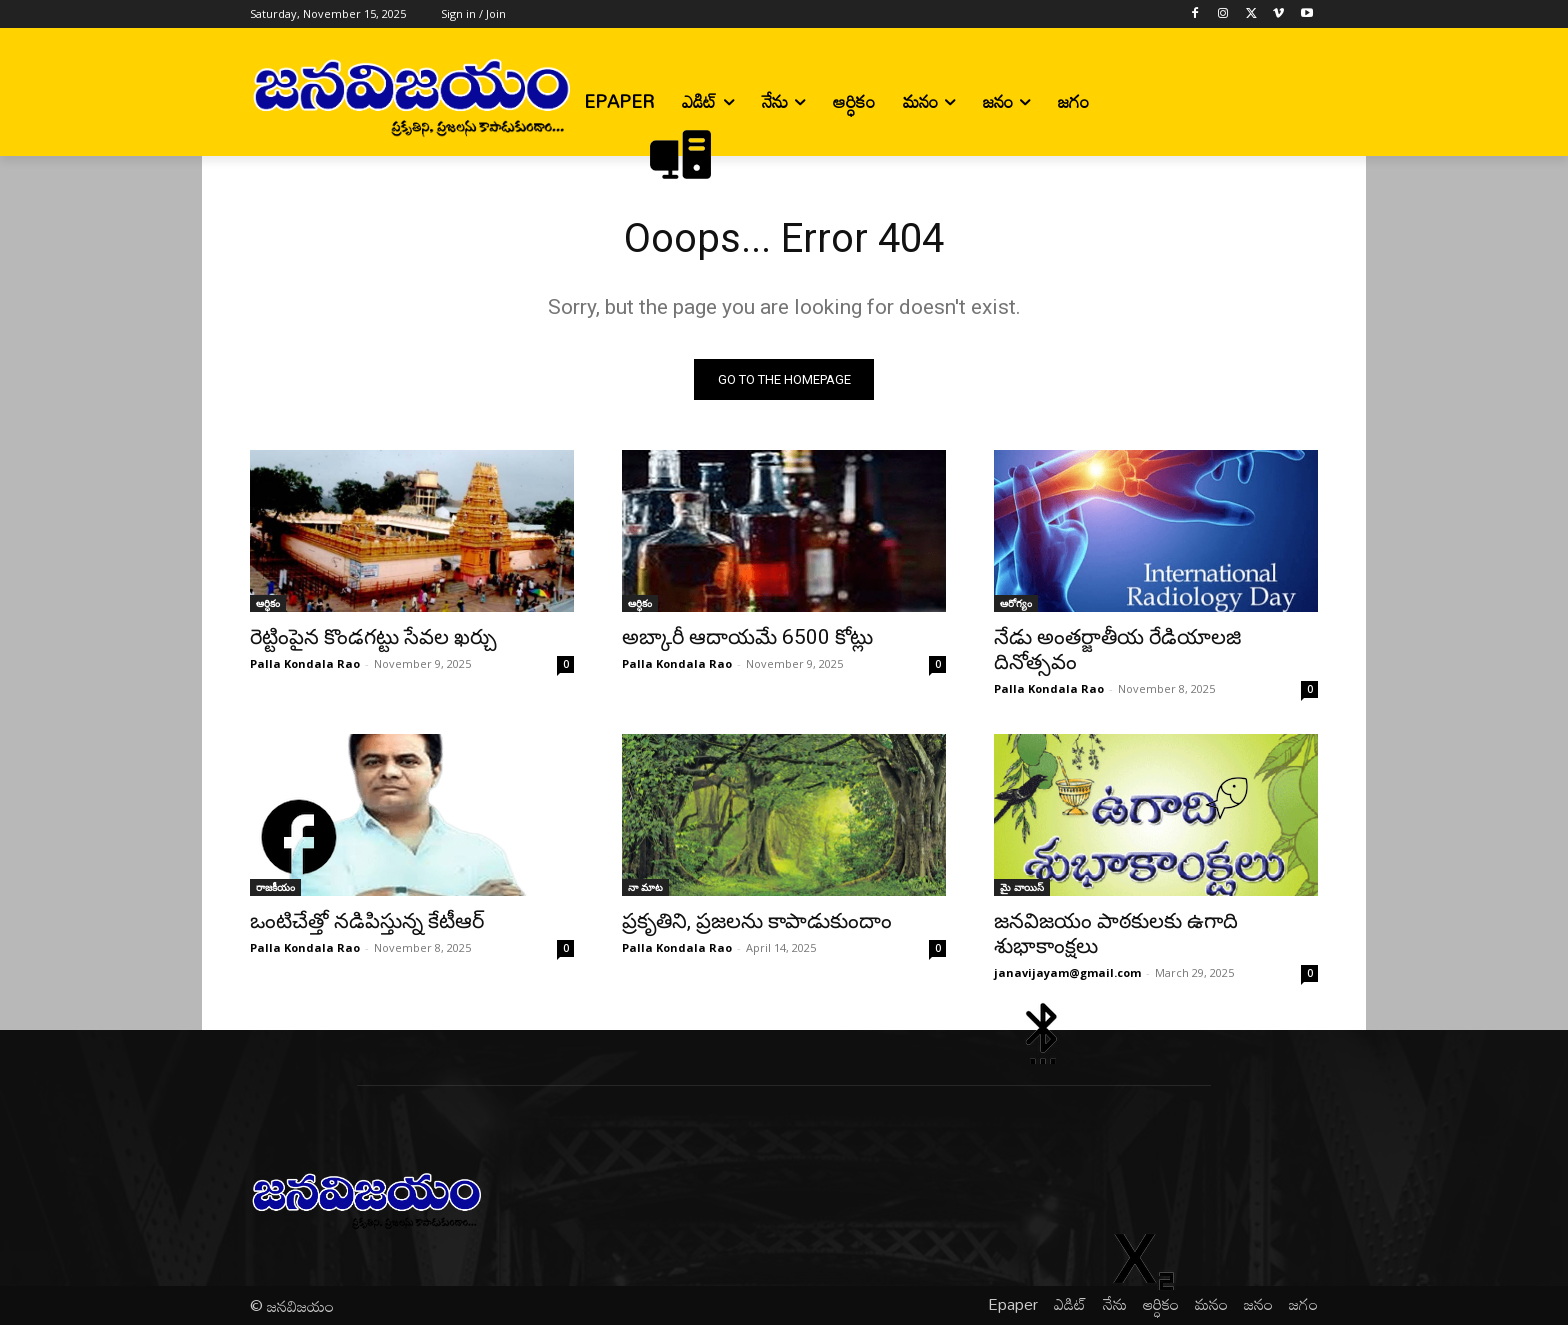  Describe the element at coordinates (299, 837) in the screenshot. I see `open facebook app` at that location.